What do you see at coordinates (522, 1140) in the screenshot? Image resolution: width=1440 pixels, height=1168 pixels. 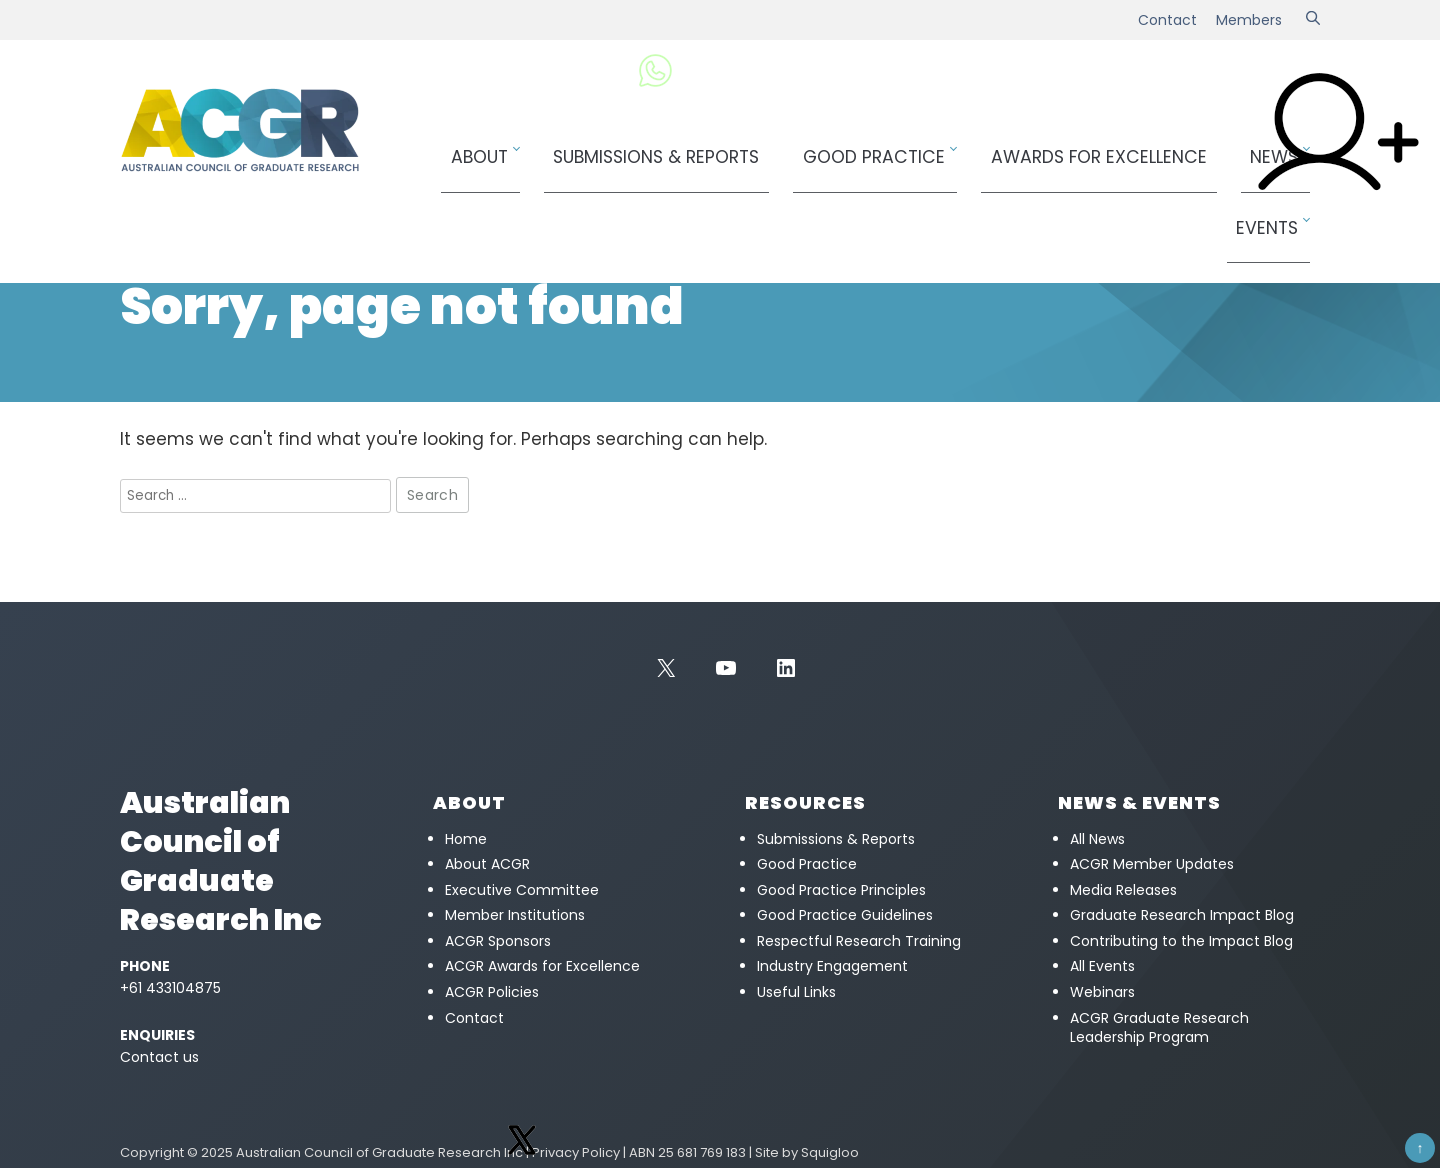 I see `share to X (formerly Twitter)` at bounding box center [522, 1140].